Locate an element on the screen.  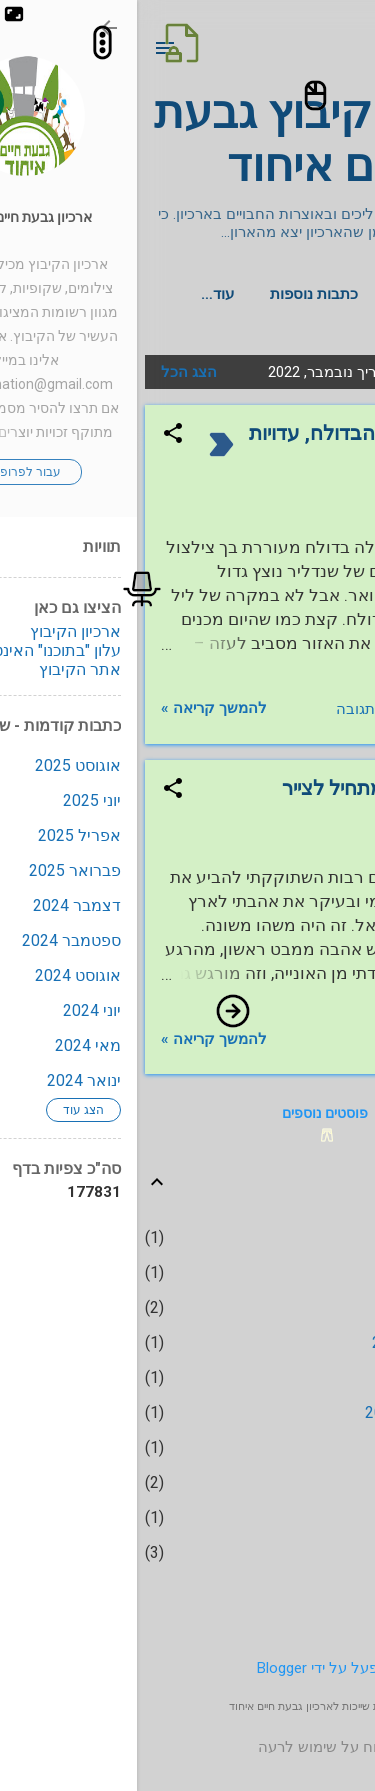
office or workspace settings is located at coordinates (142, 589).